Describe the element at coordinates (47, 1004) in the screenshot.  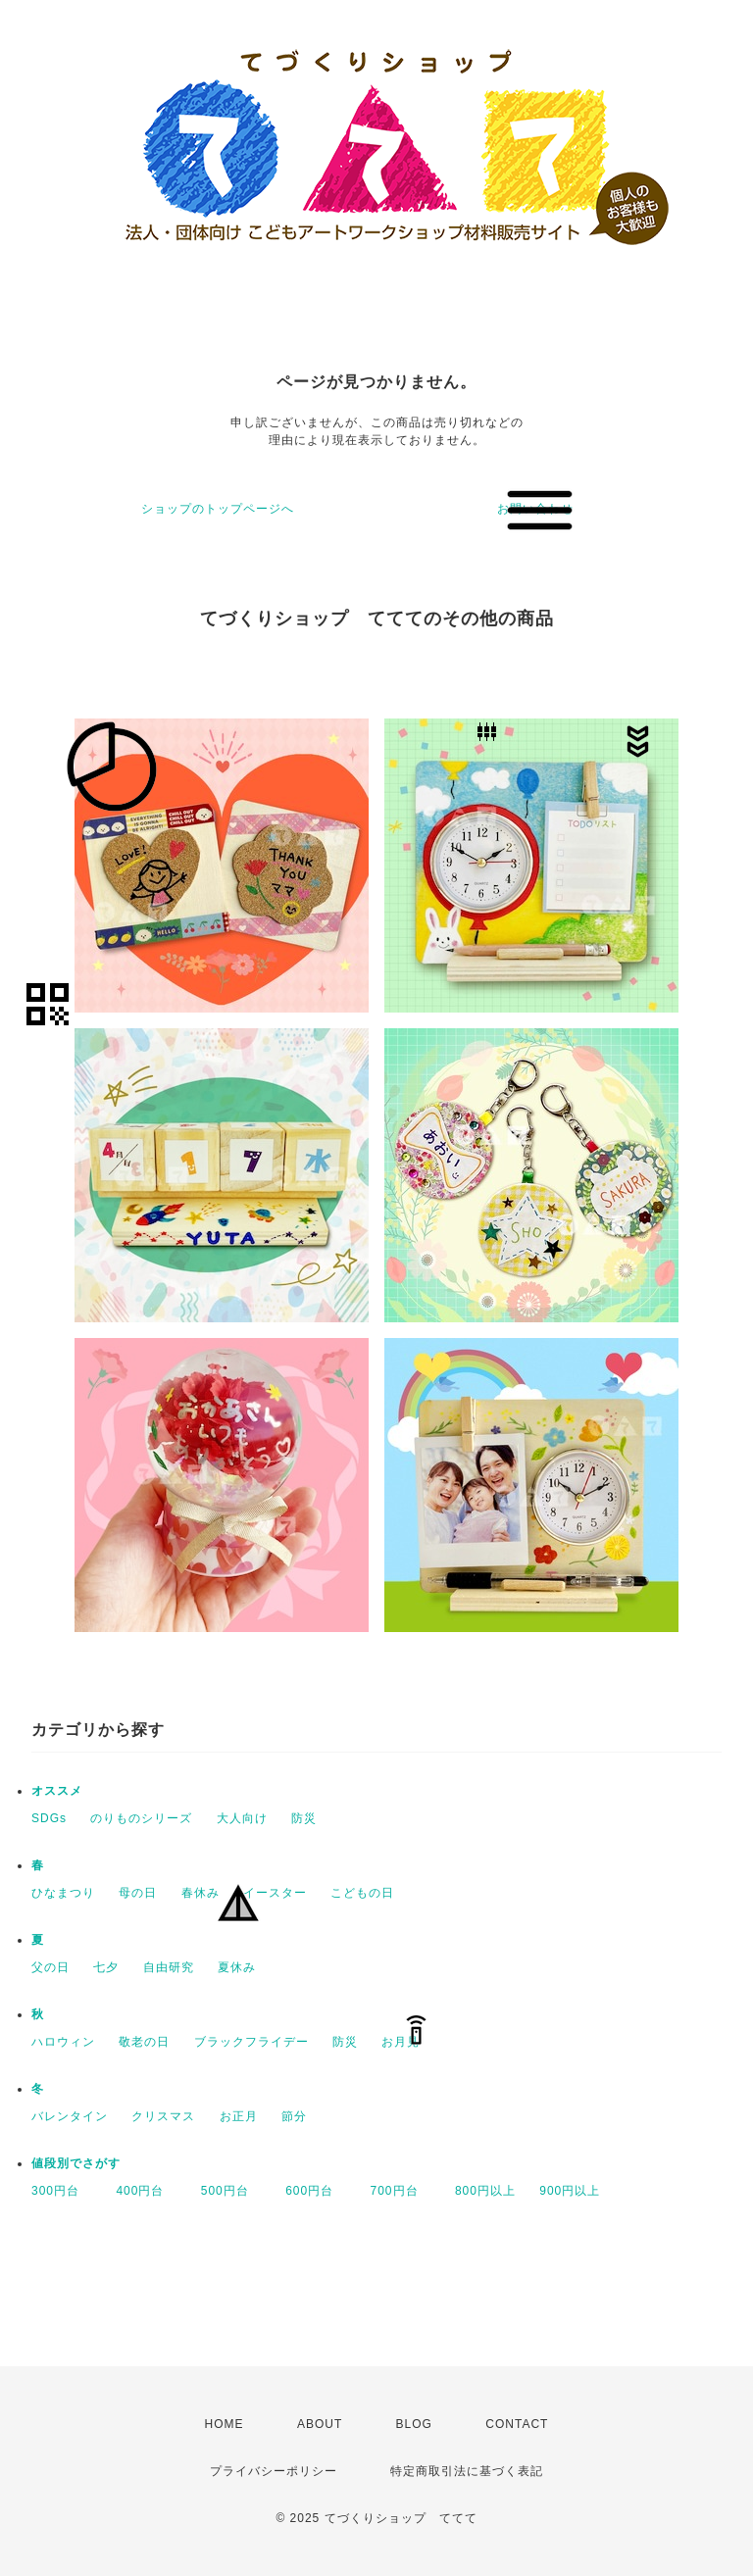
I see `scan or generate a QR code` at that location.